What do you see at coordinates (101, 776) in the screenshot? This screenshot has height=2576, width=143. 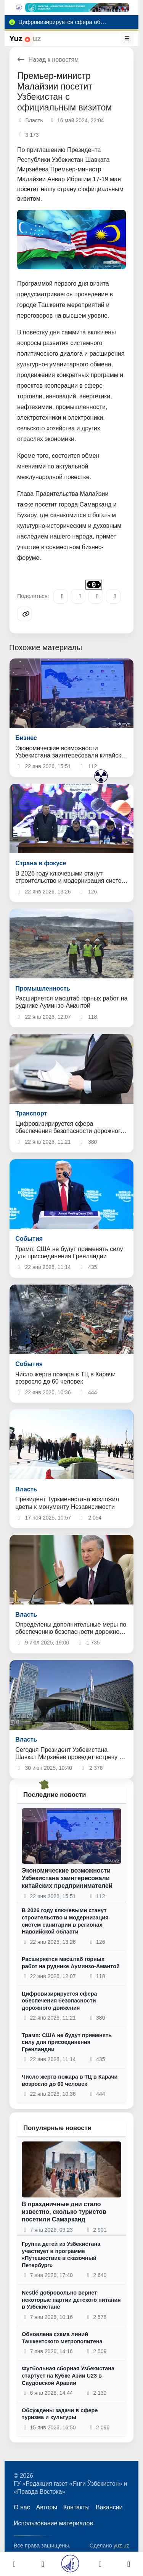 I see `indicates radioactive or hazardous material warning` at bounding box center [101, 776].